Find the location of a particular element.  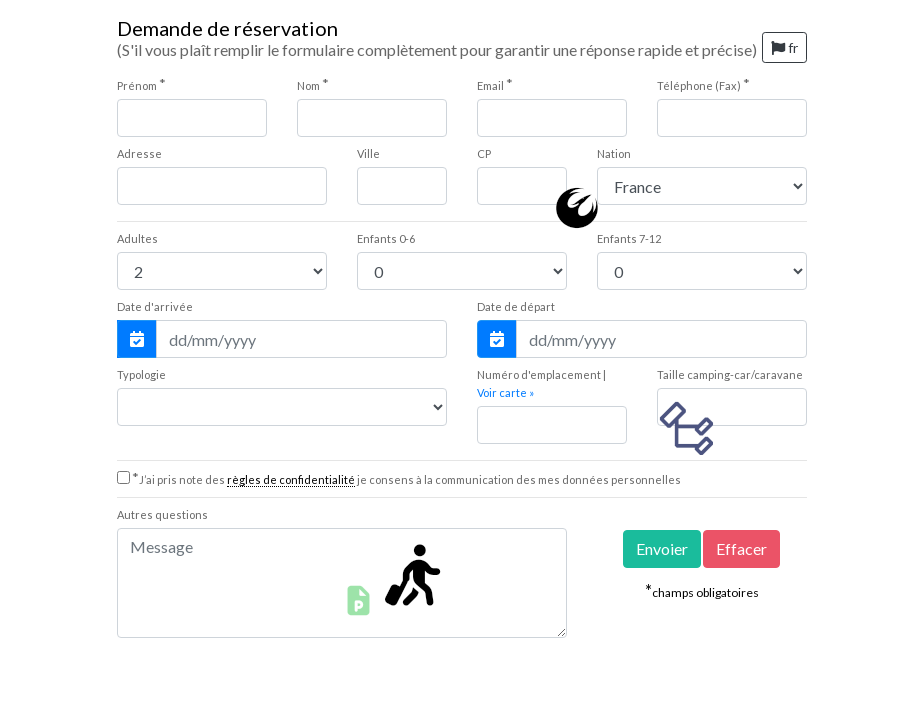

indicates a class definition in code is located at coordinates (687, 429).